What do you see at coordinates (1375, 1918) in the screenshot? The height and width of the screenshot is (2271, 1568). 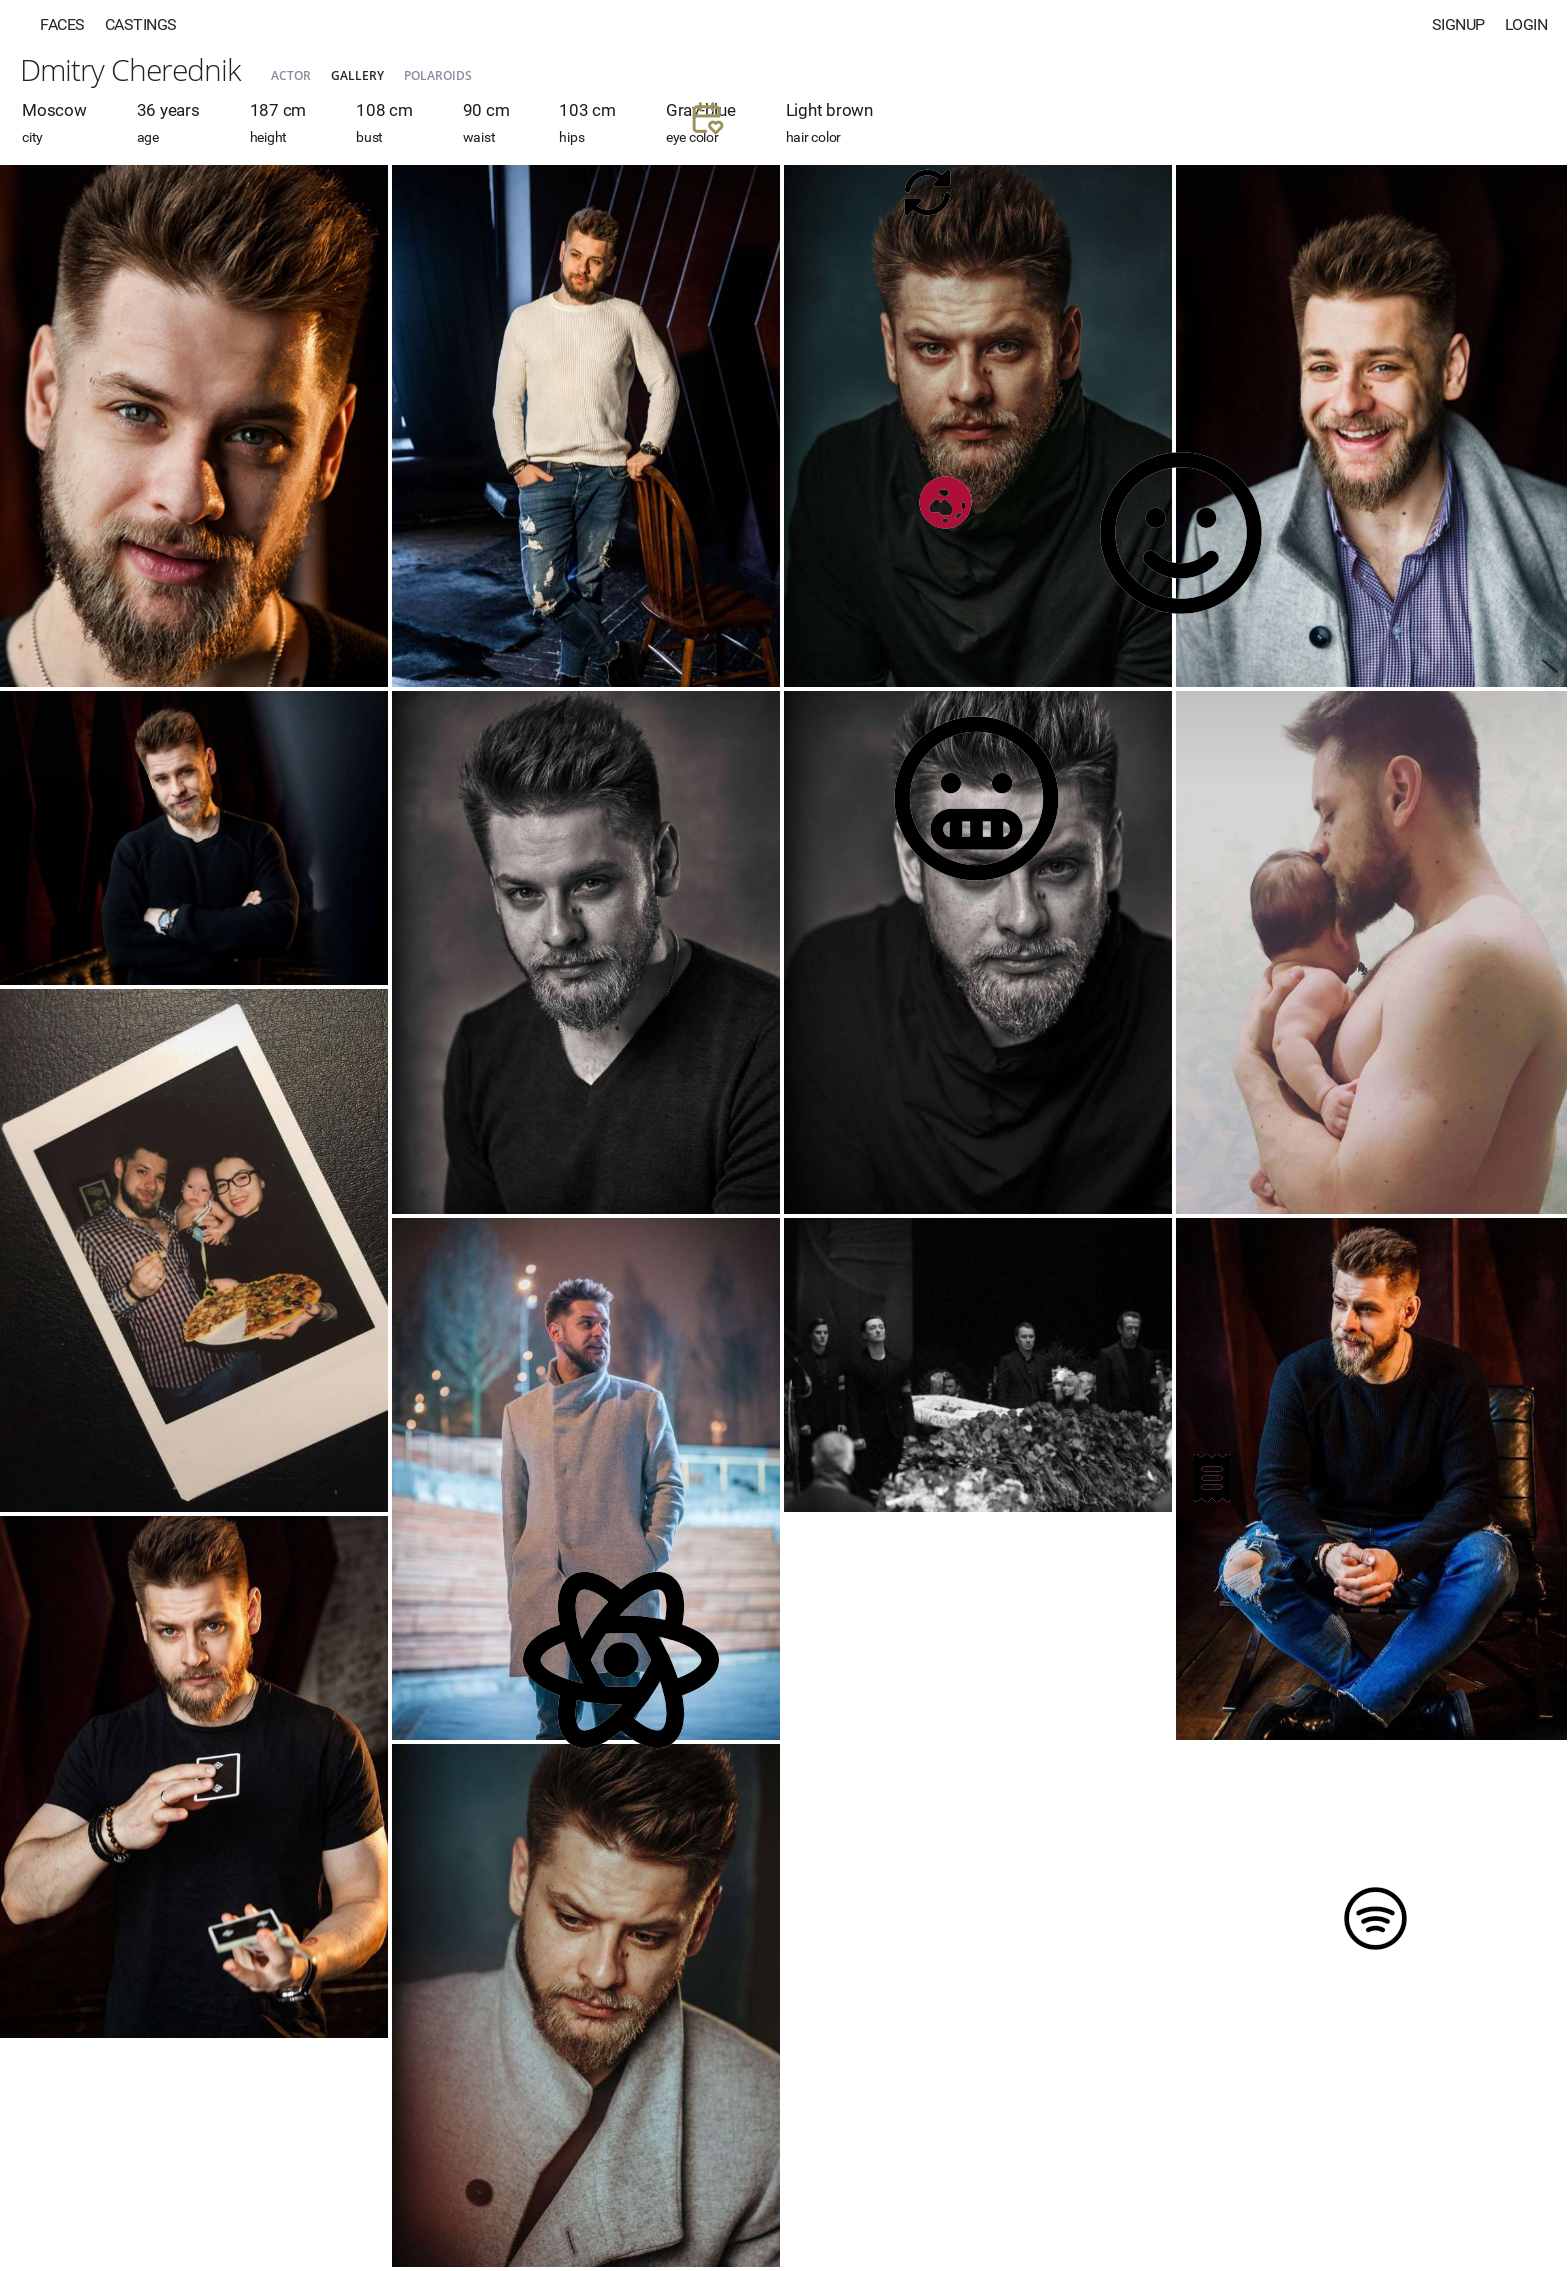 I see `open Spotify` at bounding box center [1375, 1918].